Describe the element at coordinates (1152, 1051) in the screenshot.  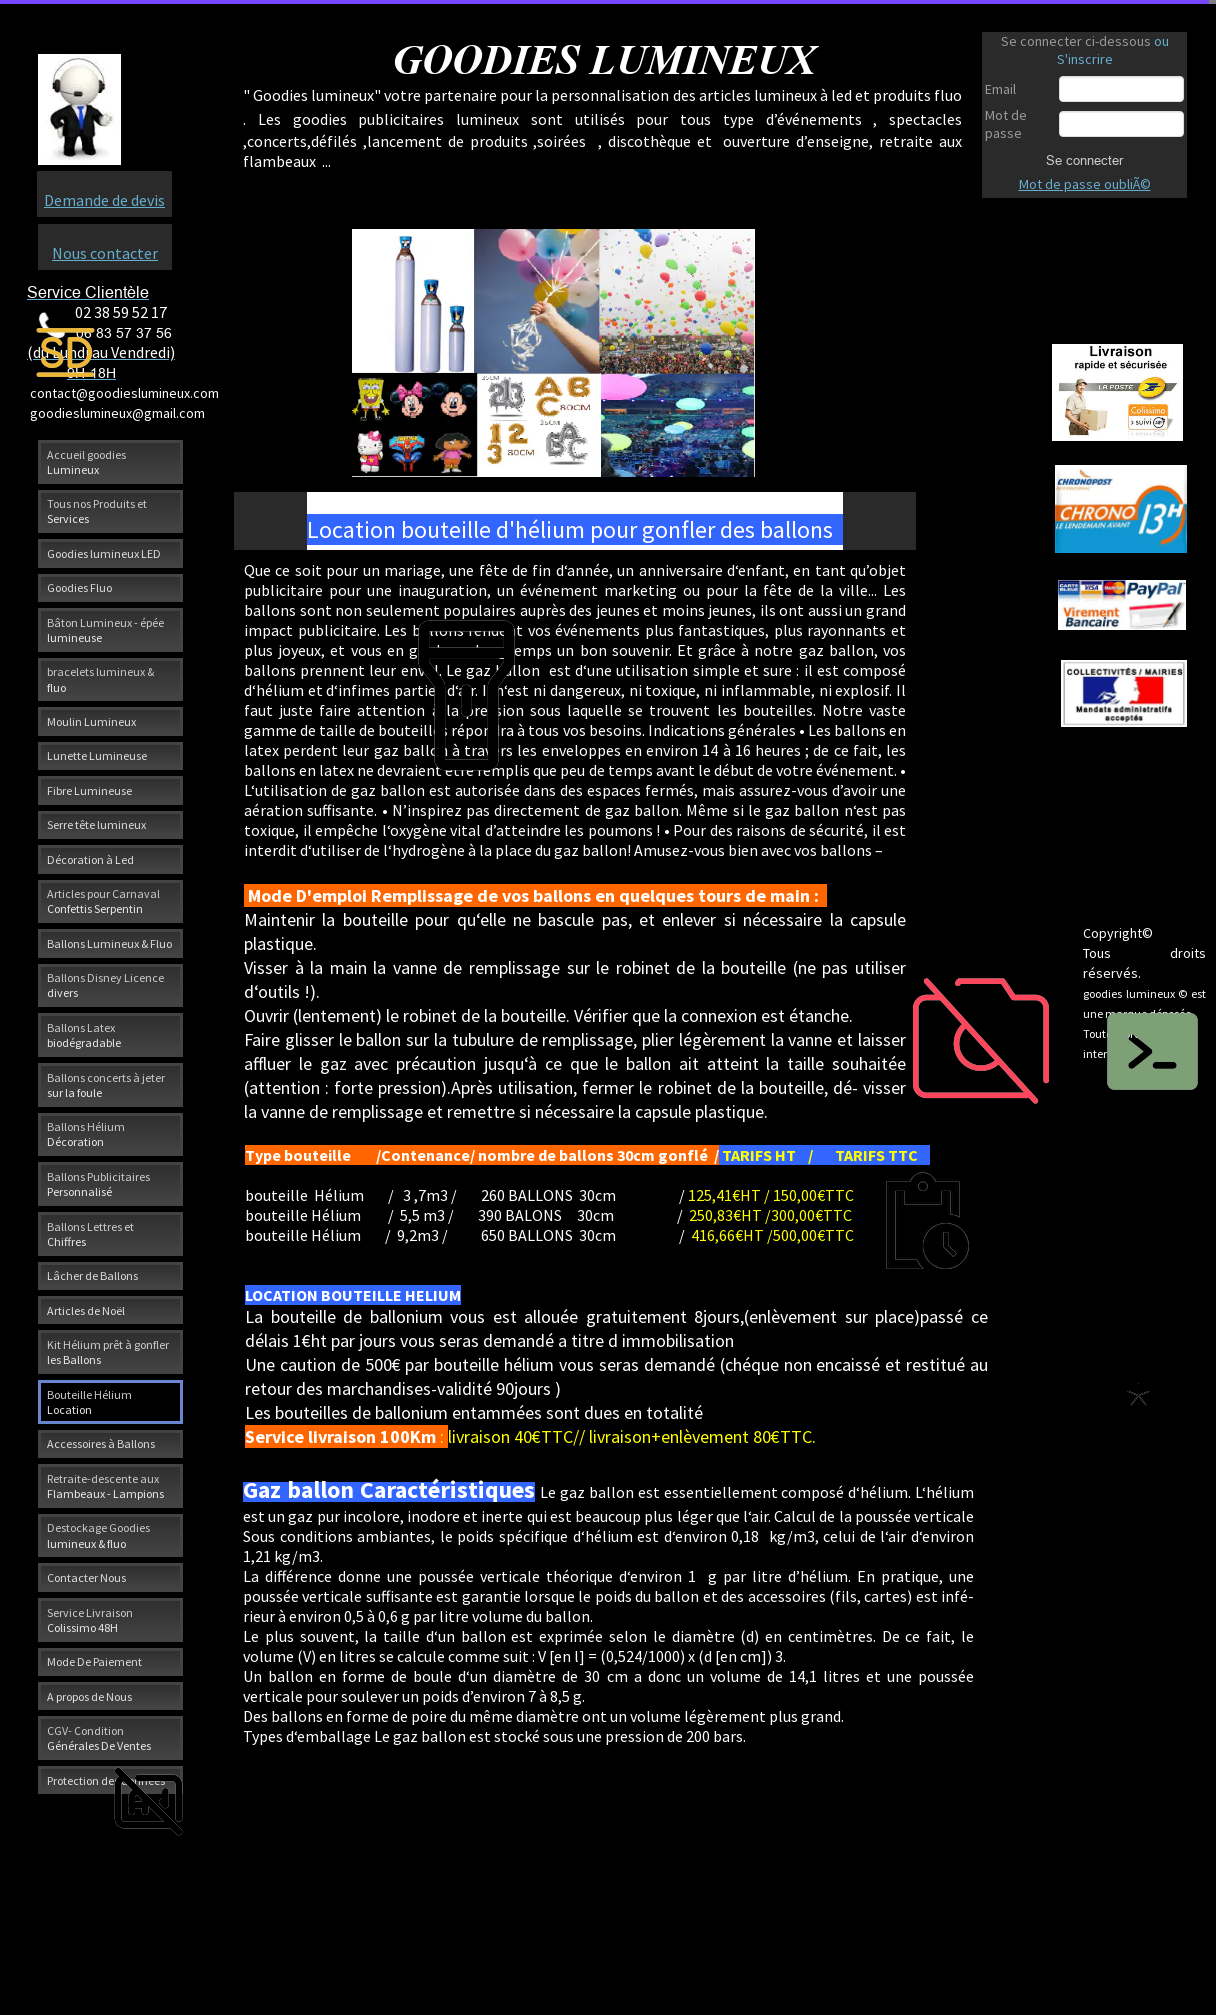
I see `open command line terminal` at that location.